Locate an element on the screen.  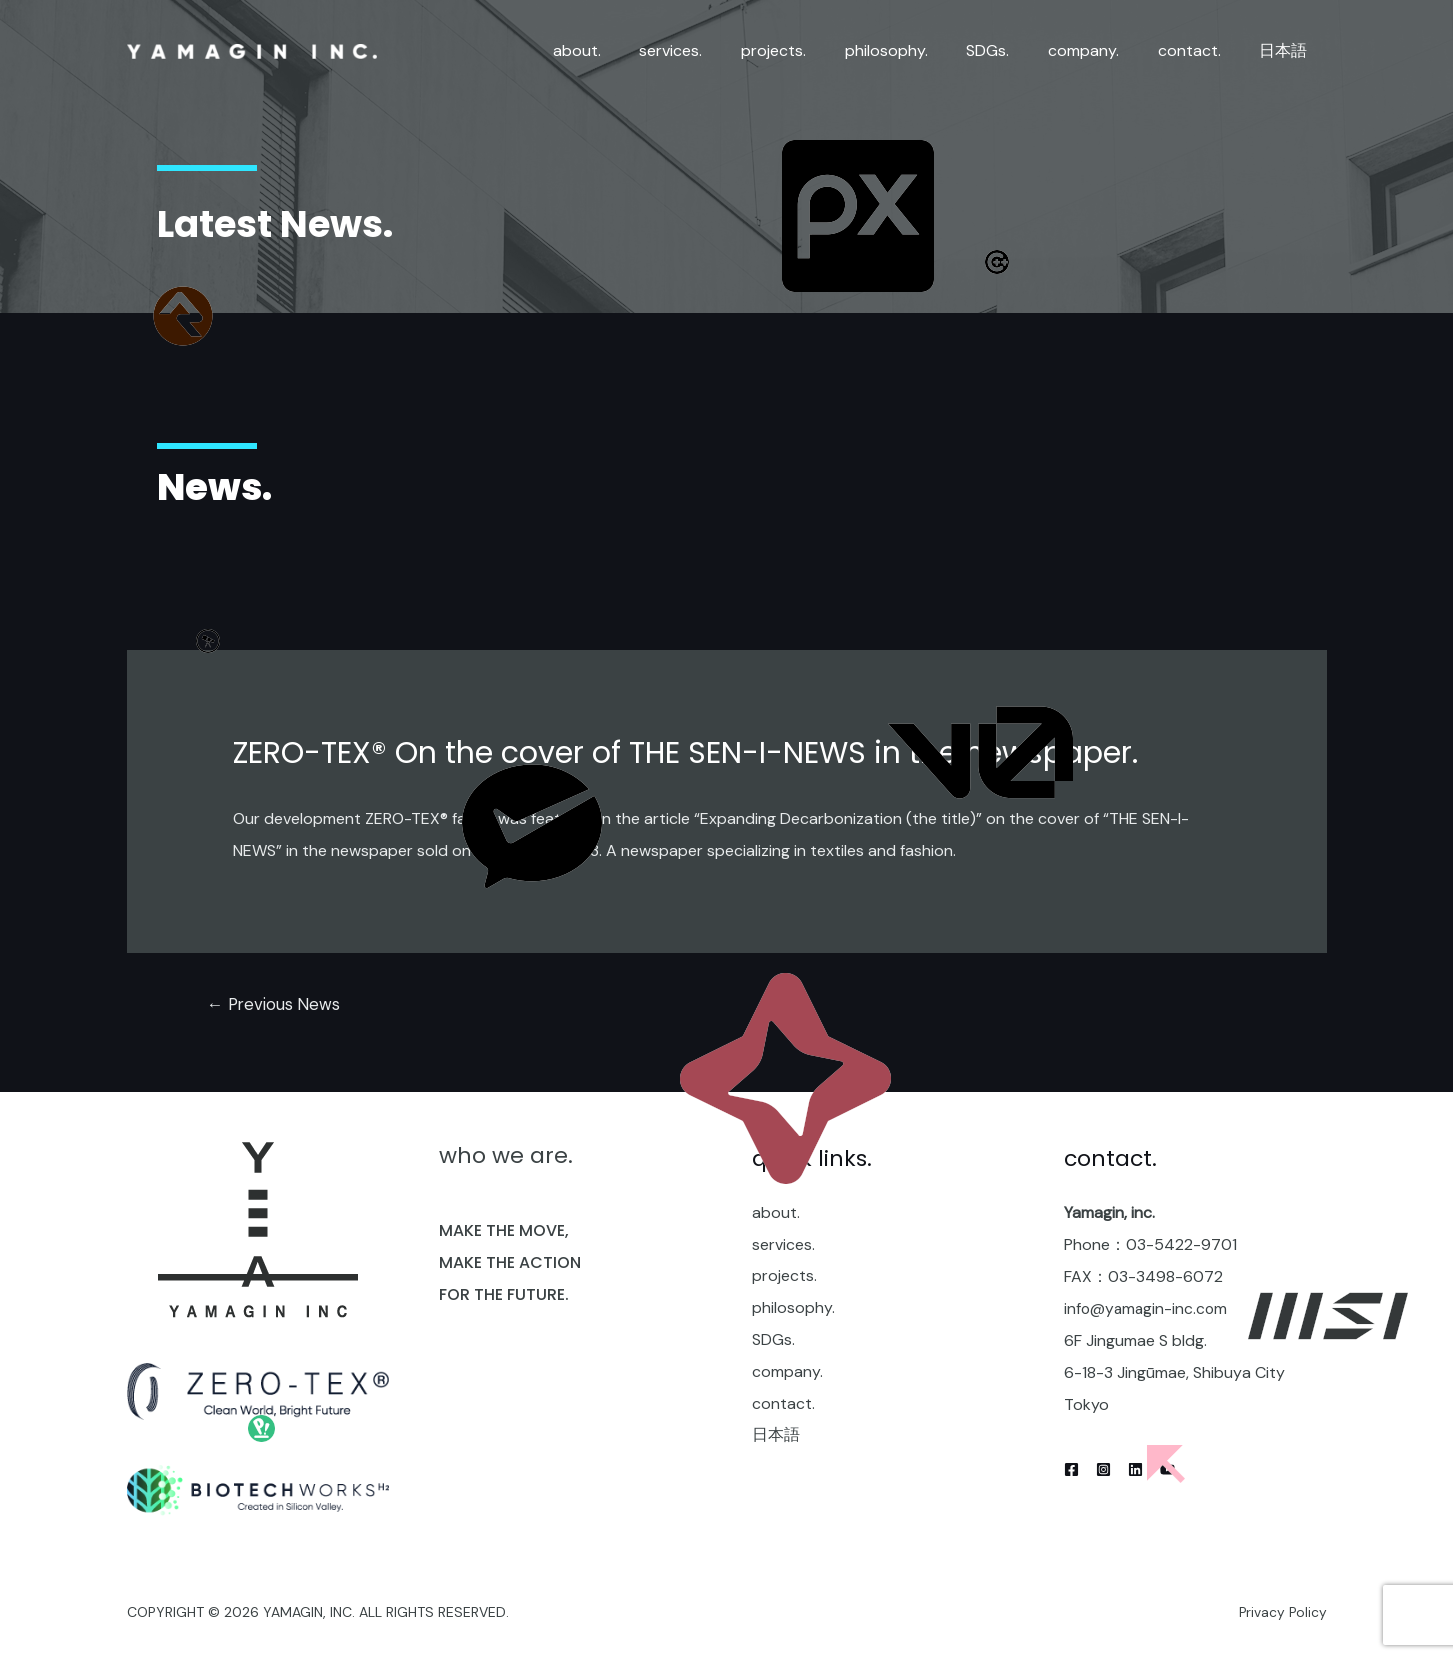
codemagic CI/CD platform logo is located at coordinates (785, 1078).